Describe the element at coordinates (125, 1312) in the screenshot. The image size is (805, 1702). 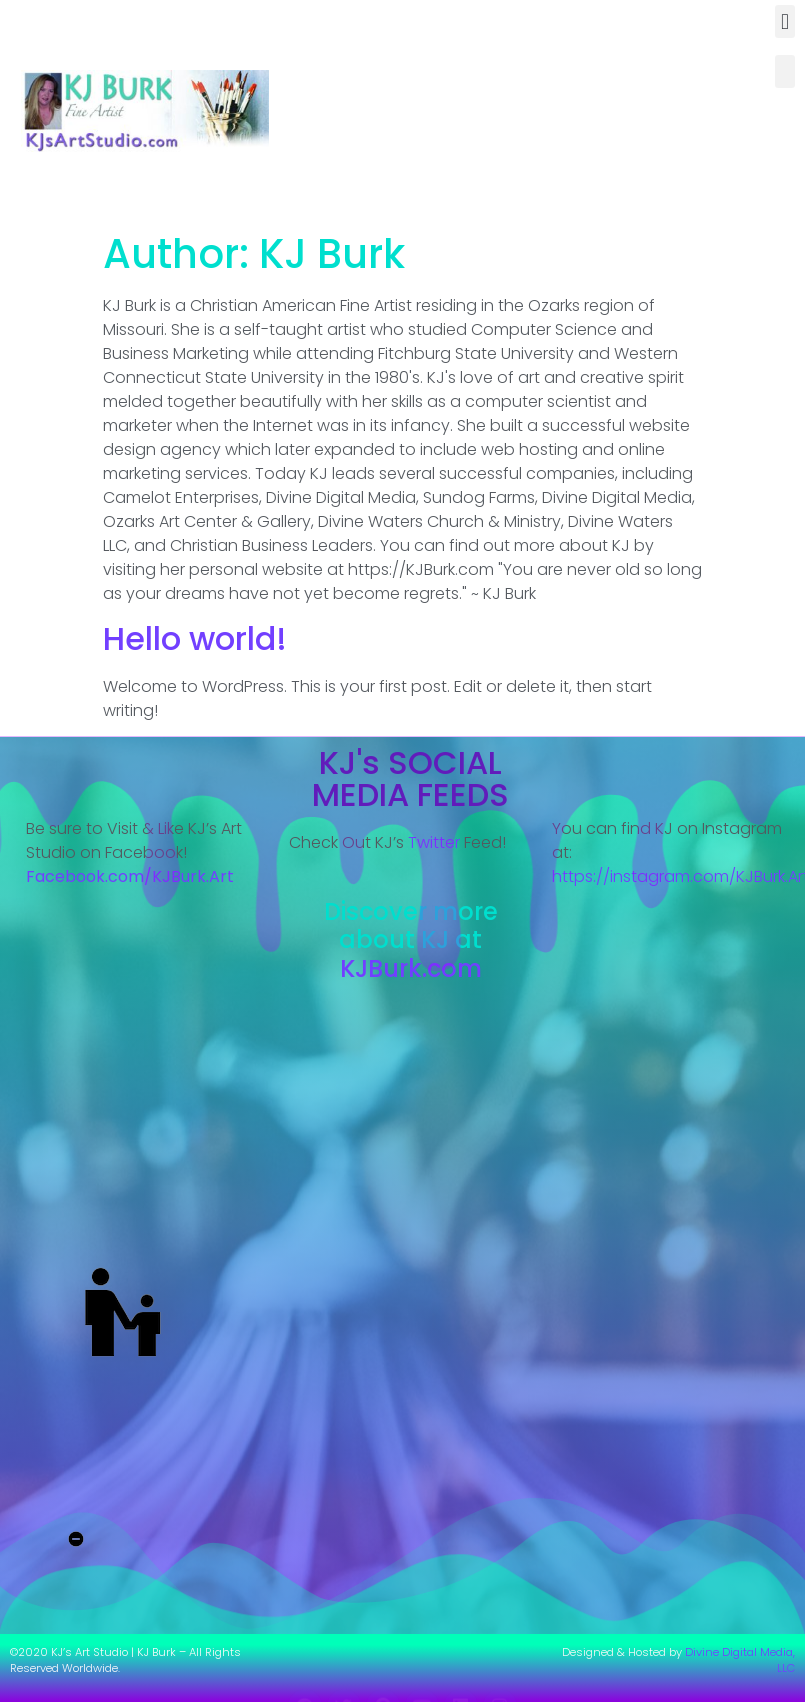
I see `indicates child supervision required` at that location.